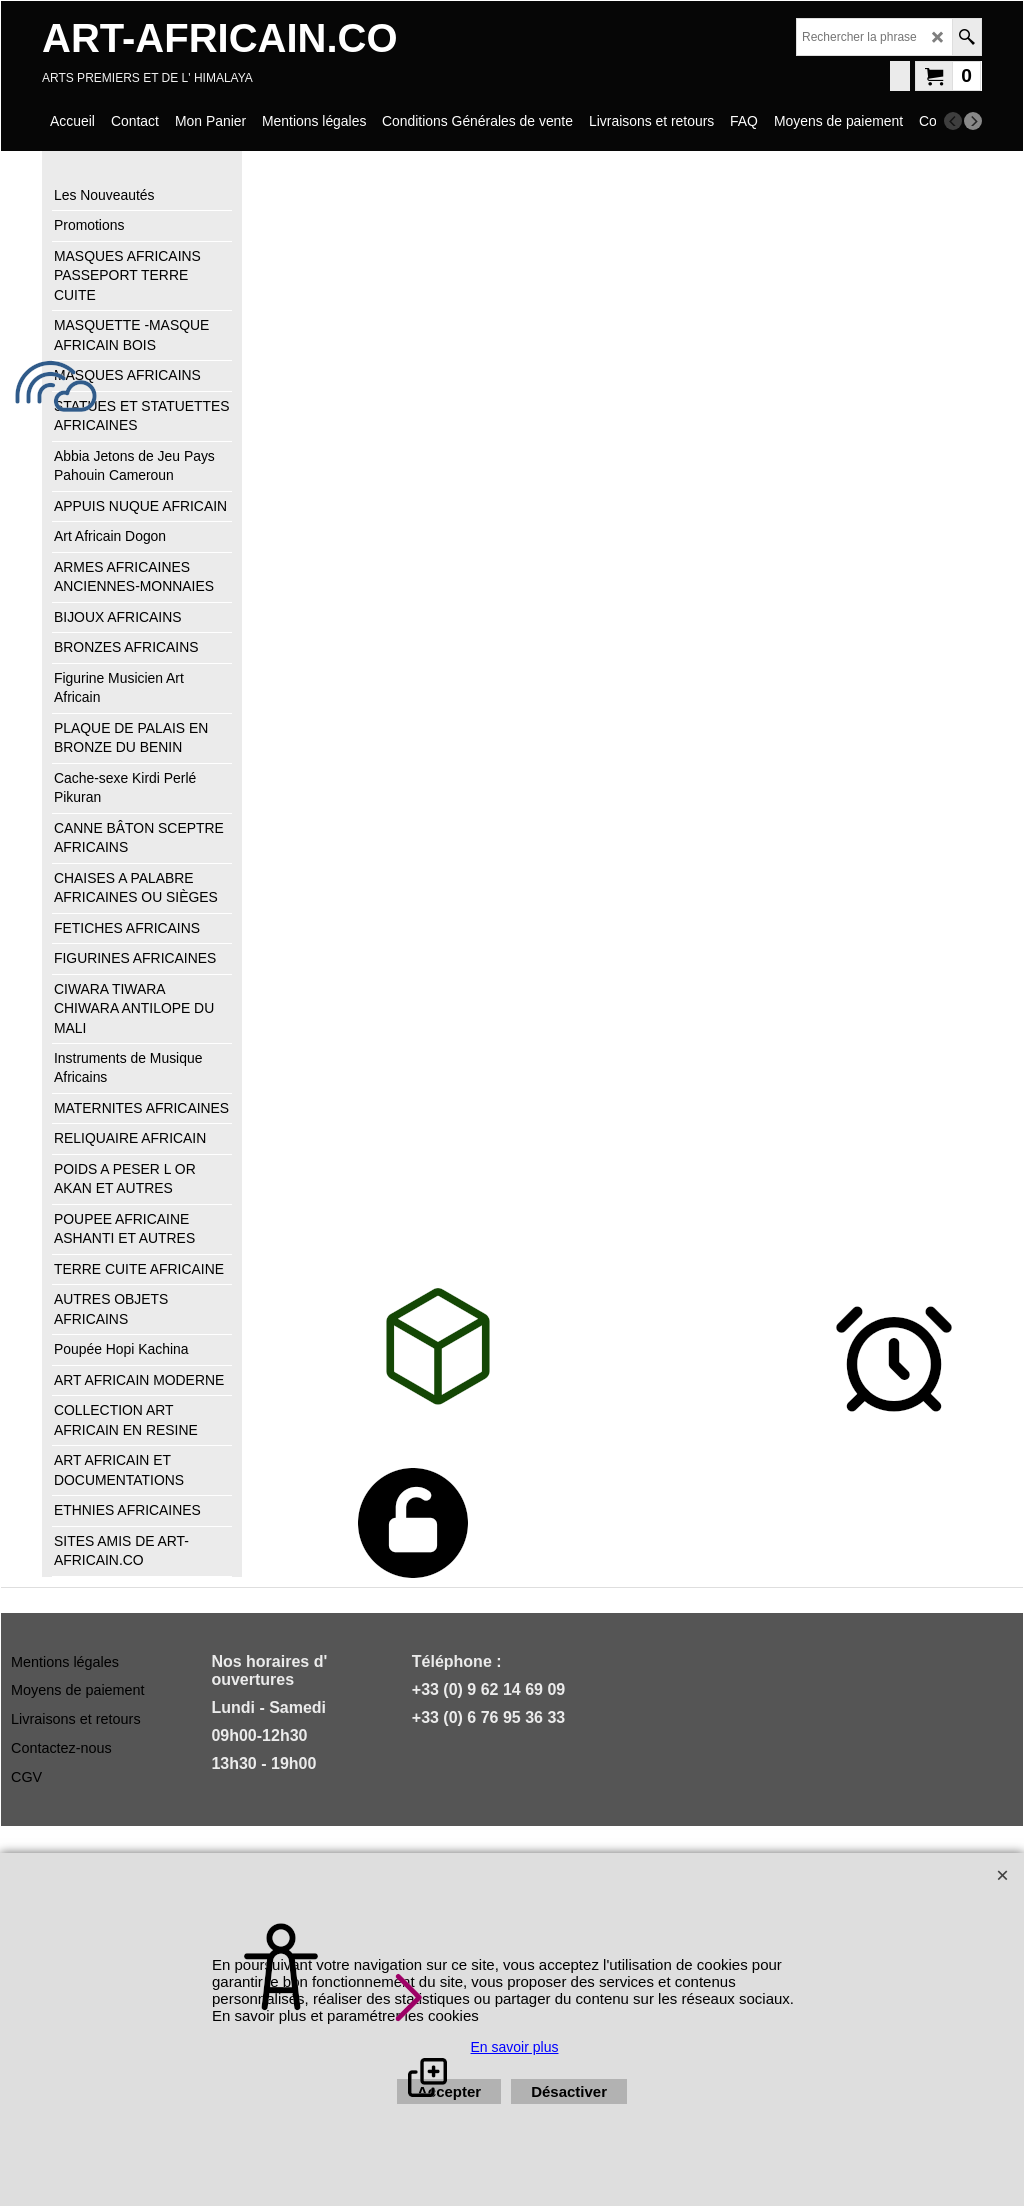 The height and width of the screenshot is (2206, 1024). I want to click on access accessibility settings, so click(281, 1966).